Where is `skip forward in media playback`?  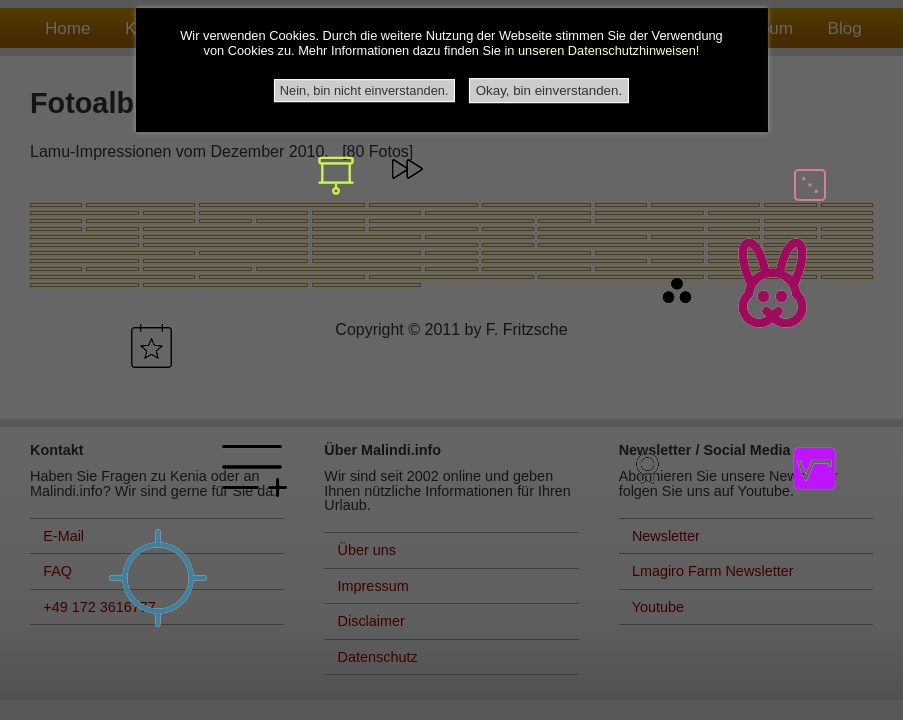
skip forward in media playback is located at coordinates (405, 169).